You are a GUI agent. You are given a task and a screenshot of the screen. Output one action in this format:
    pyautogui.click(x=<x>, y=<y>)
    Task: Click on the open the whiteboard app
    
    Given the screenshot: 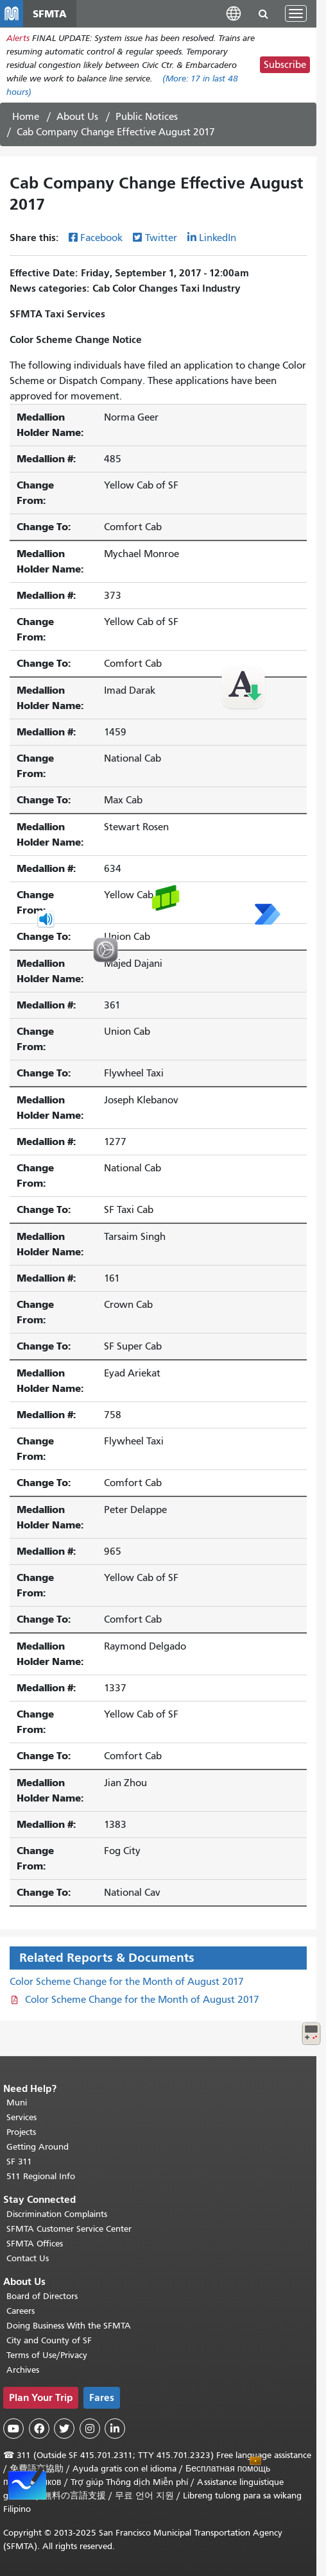 What is the action you would take?
    pyautogui.click(x=27, y=2485)
    